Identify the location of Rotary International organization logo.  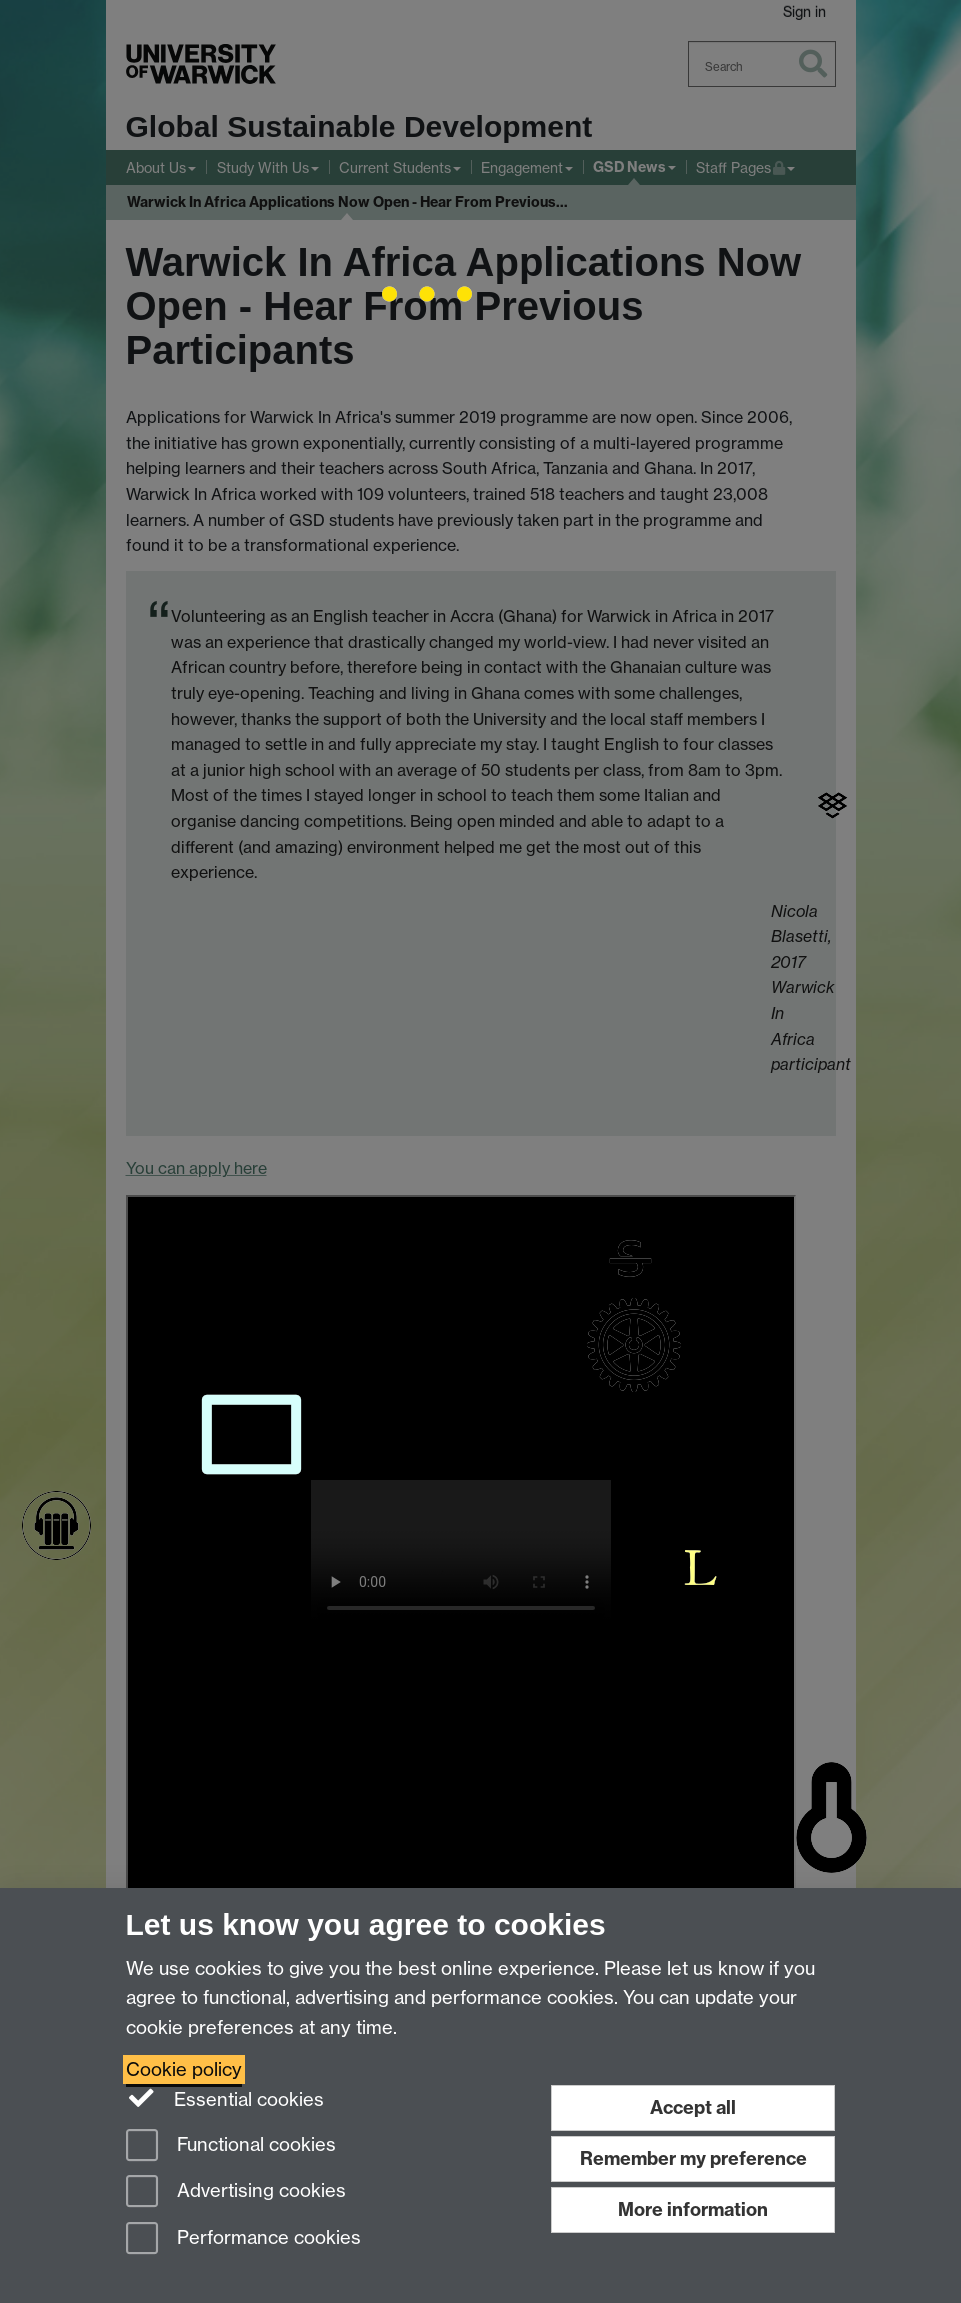
(634, 1345).